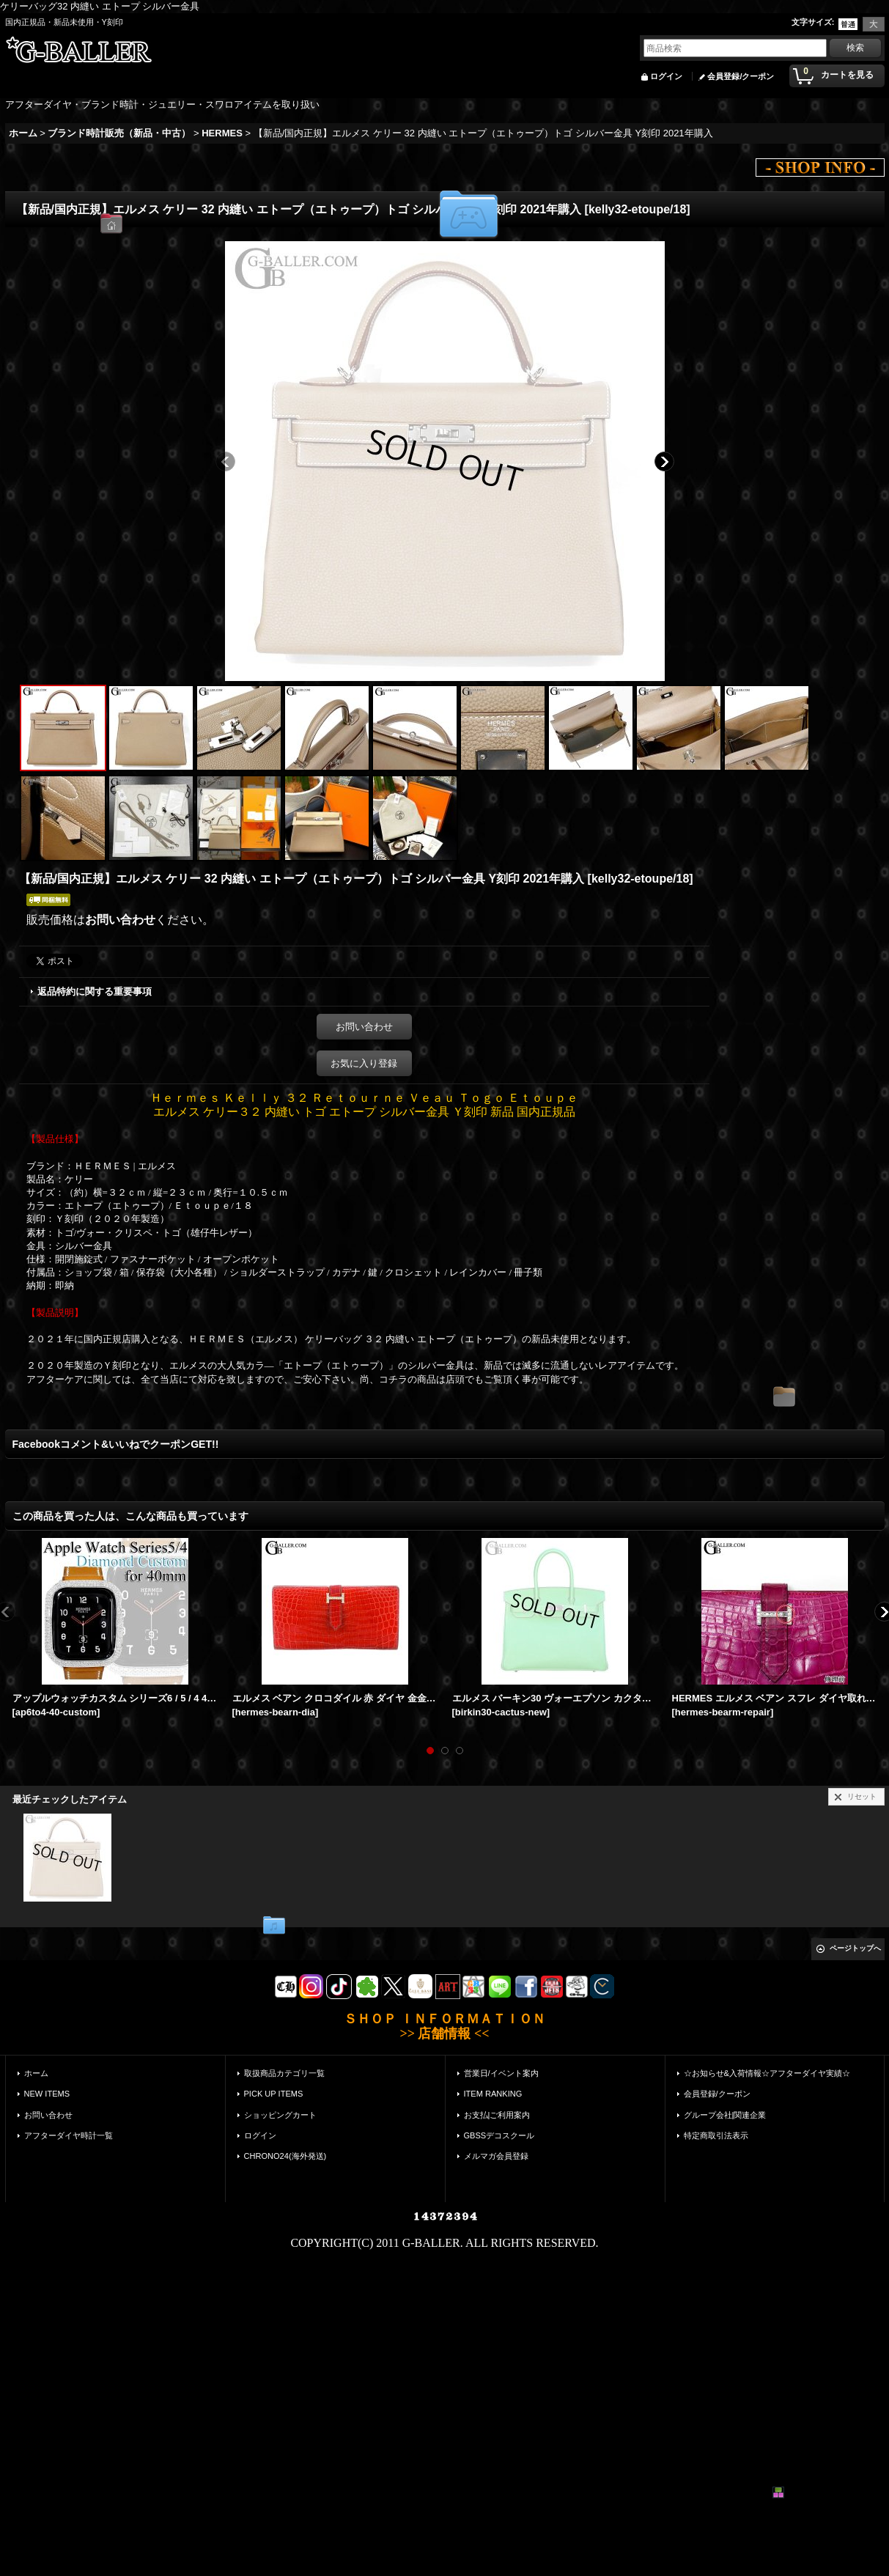 The image size is (889, 2576). What do you see at coordinates (111, 223) in the screenshot?
I see `access your home folder` at bounding box center [111, 223].